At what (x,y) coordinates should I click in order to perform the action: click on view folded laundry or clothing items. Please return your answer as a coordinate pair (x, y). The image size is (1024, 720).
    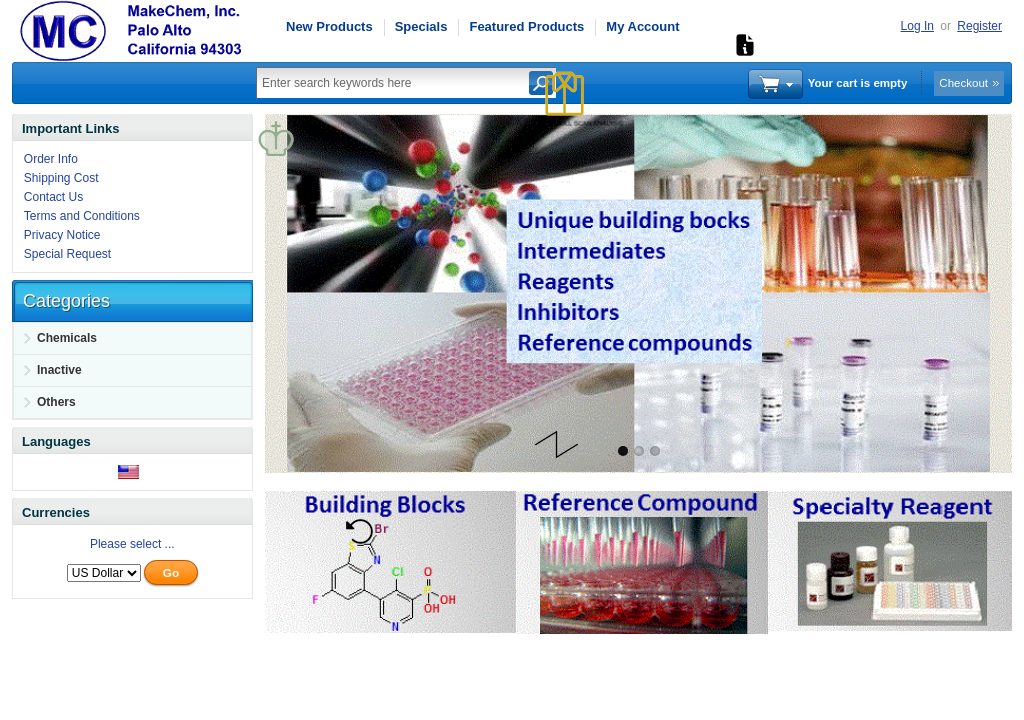
    Looking at the image, I should click on (564, 94).